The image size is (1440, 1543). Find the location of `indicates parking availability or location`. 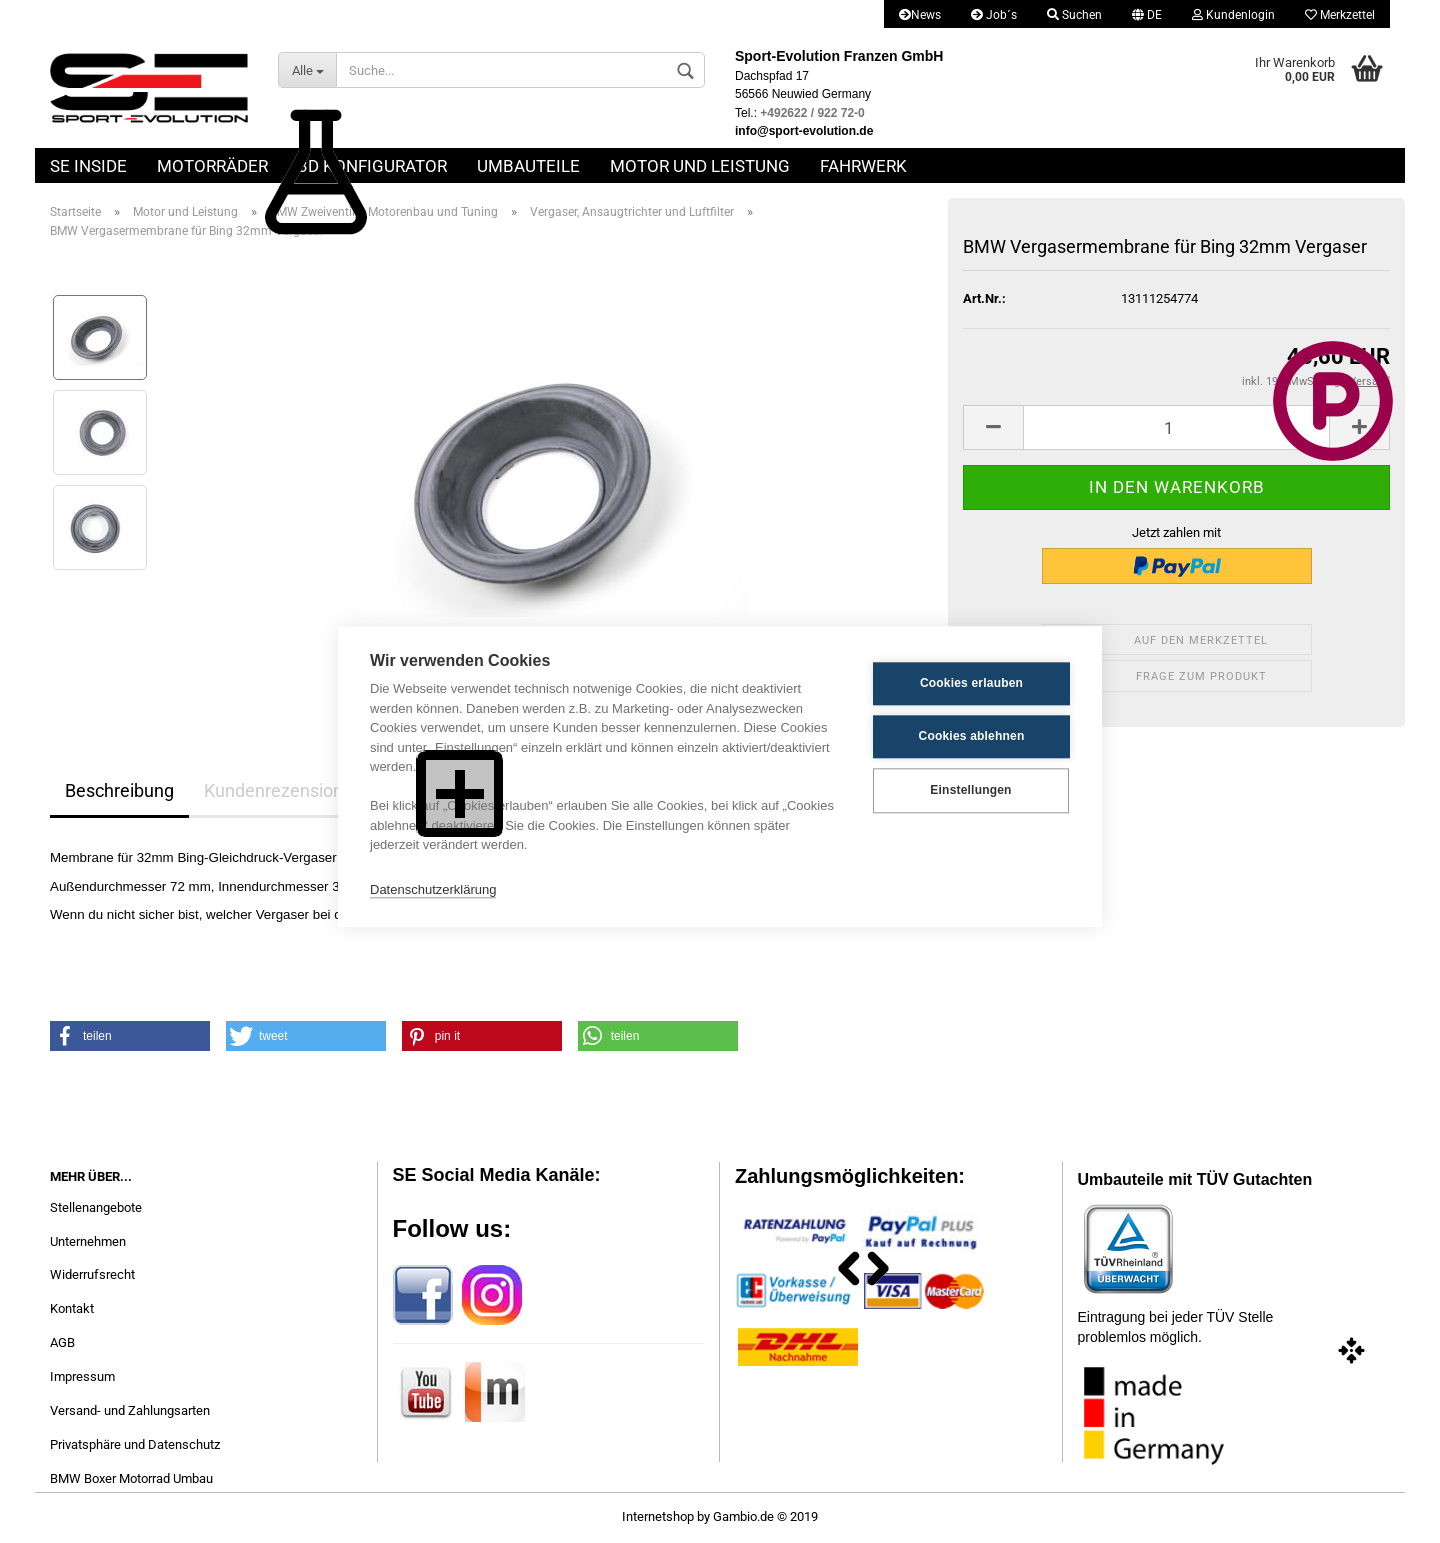

indicates parking availability or location is located at coordinates (1333, 401).